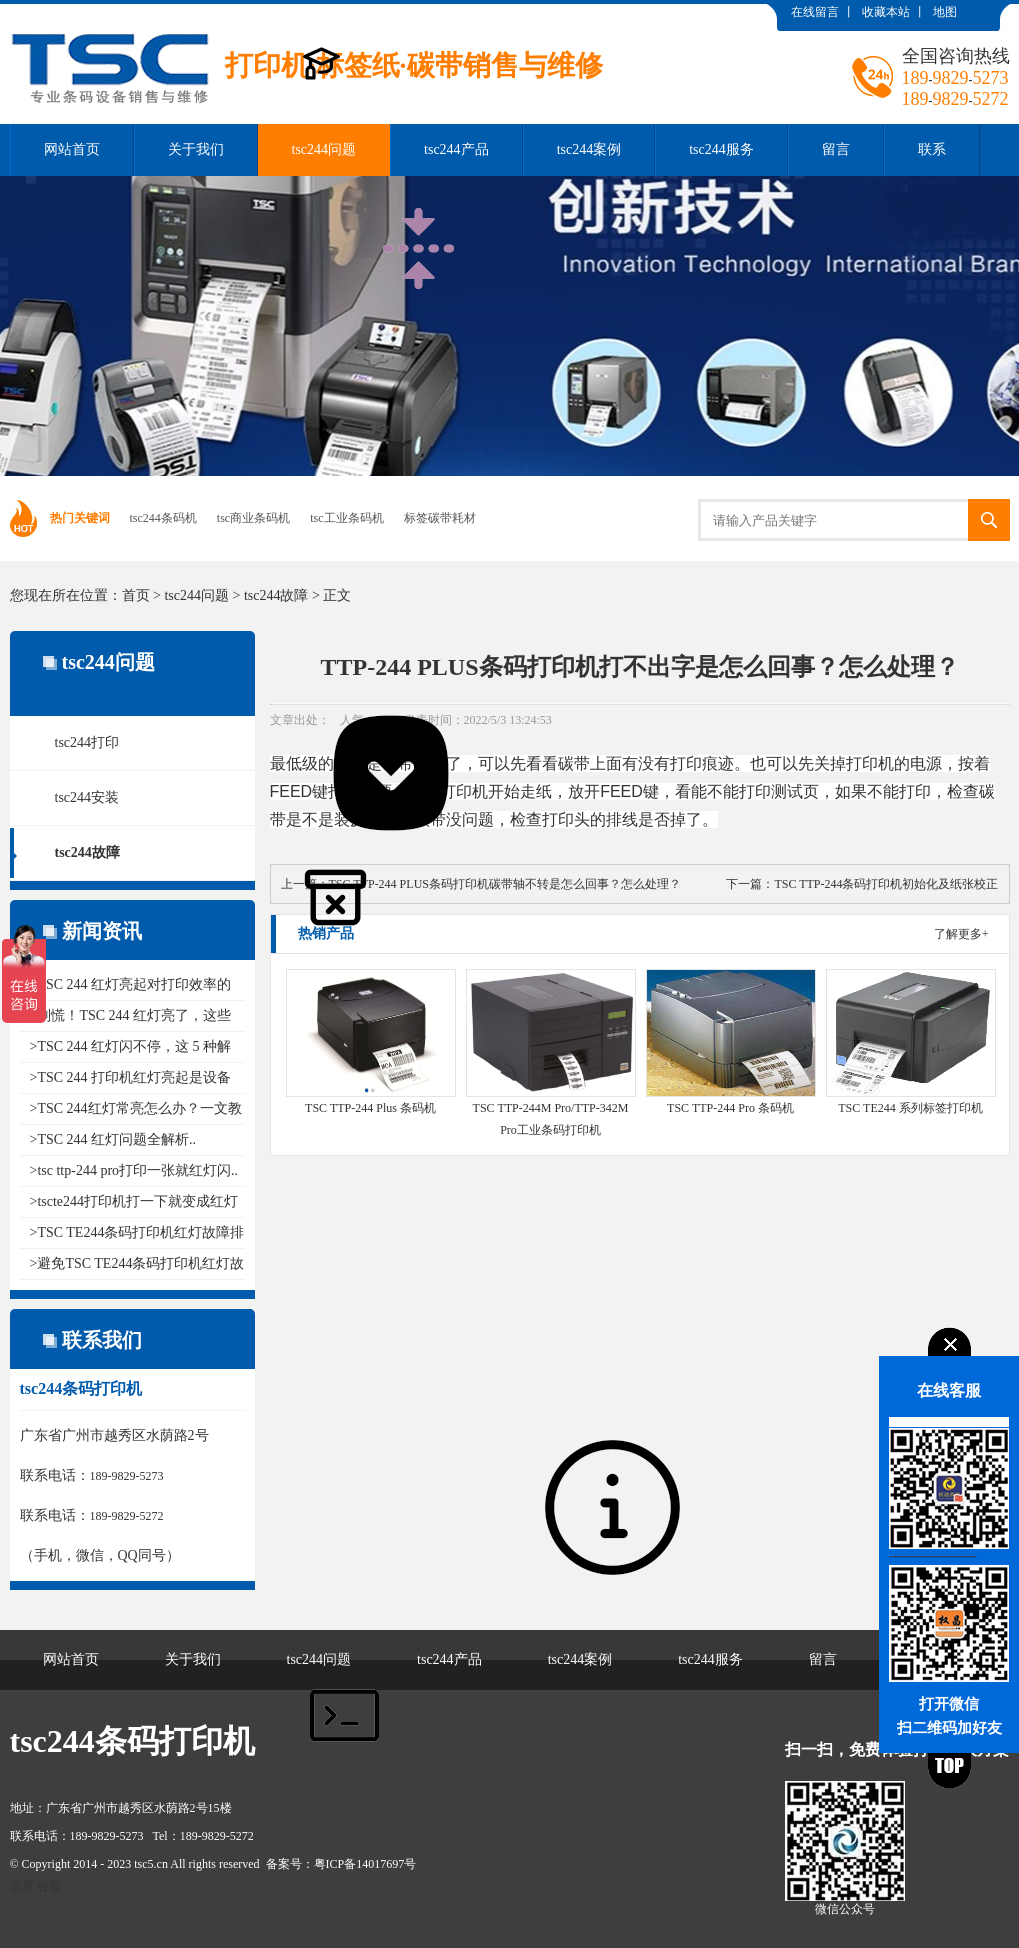 This screenshot has height=1948, width=1019. What do you see at coordinates (321, 63) in the screenshot?
I see `access learning or education resources` at bounding box center [321, 63].